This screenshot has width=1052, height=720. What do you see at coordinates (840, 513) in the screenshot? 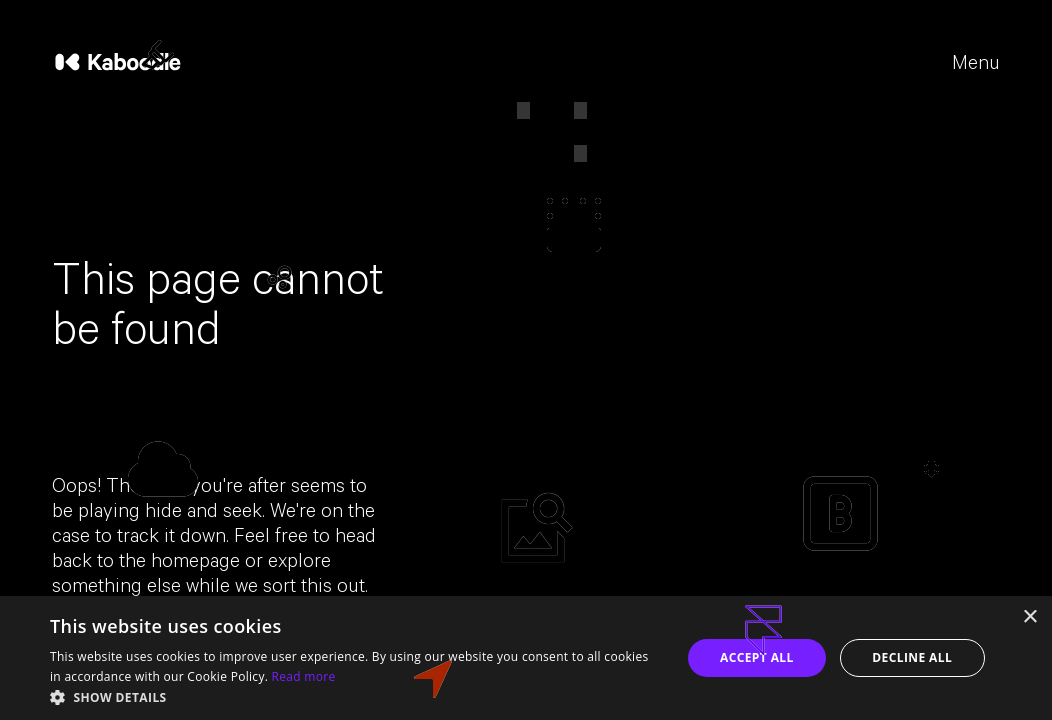
I see `apply bold formatting to text` at bounding box center [840, 513].